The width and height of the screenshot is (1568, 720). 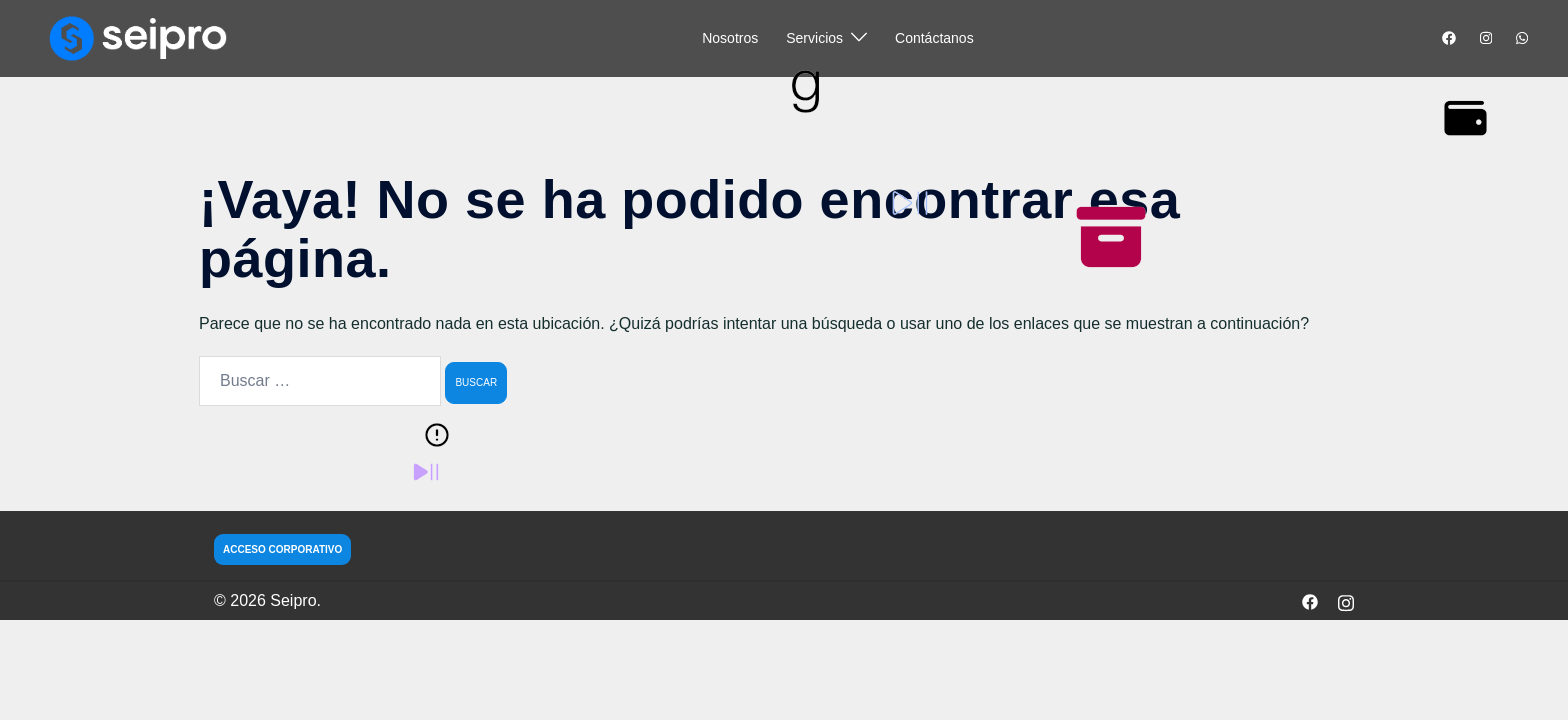 I want to click on link to Goodreads profile, so click(x=805, y=91).